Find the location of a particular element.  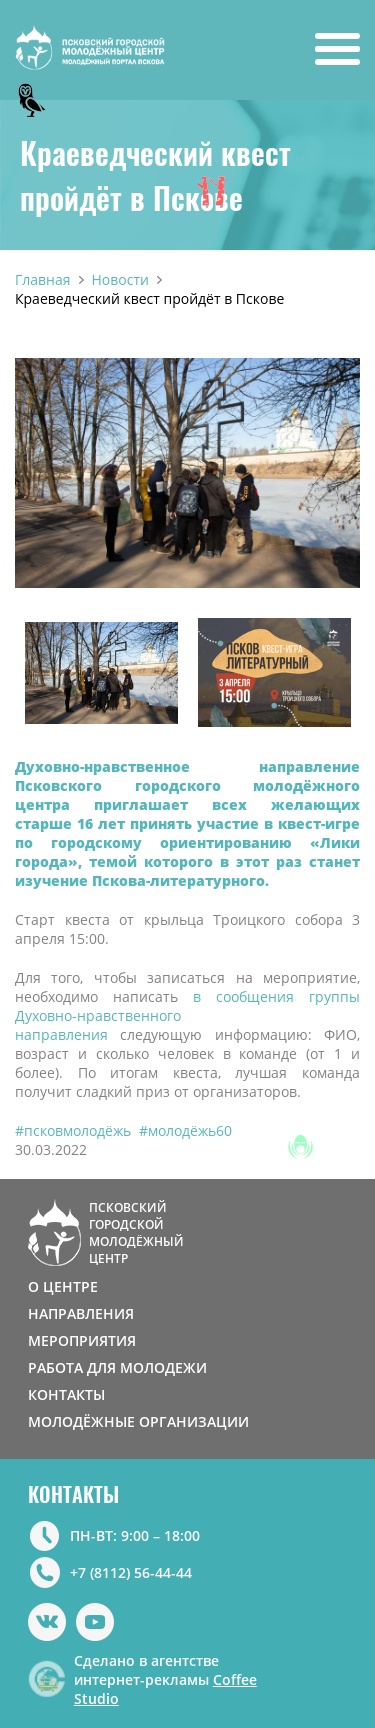

browse surf or beach-related activities is located at coordinates (48, 1683).